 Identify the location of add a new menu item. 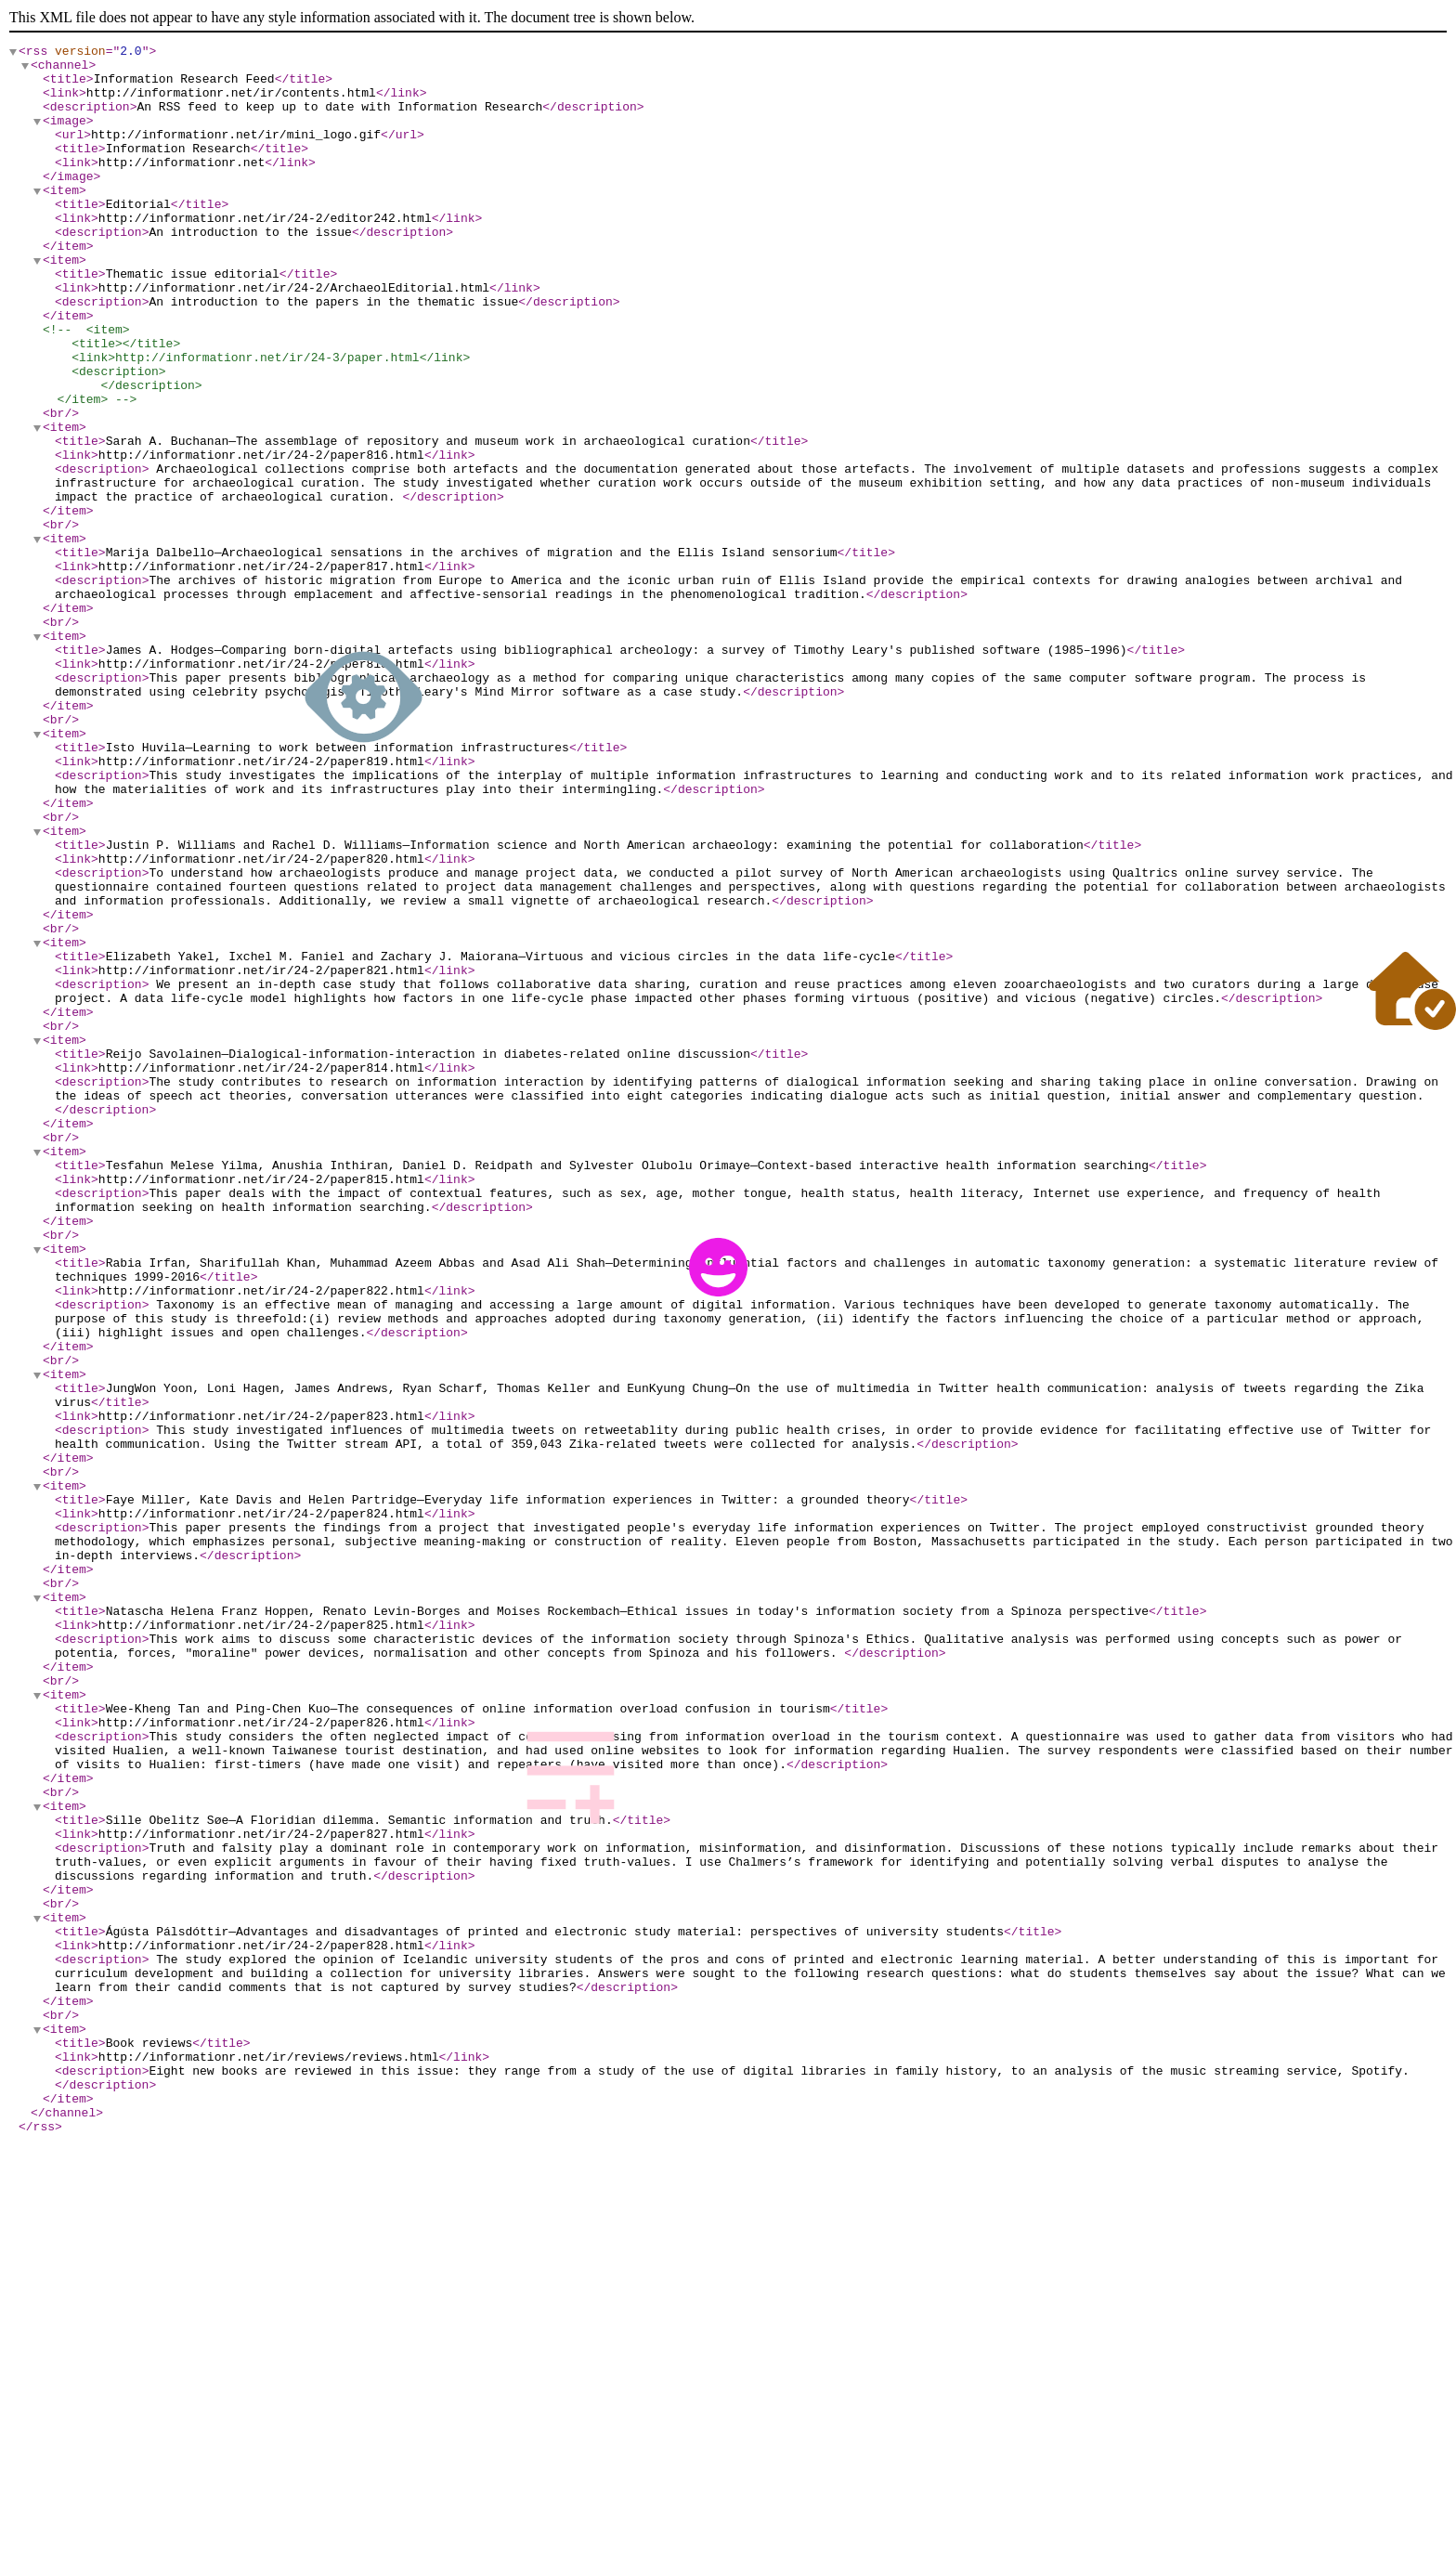
(570, 1770).